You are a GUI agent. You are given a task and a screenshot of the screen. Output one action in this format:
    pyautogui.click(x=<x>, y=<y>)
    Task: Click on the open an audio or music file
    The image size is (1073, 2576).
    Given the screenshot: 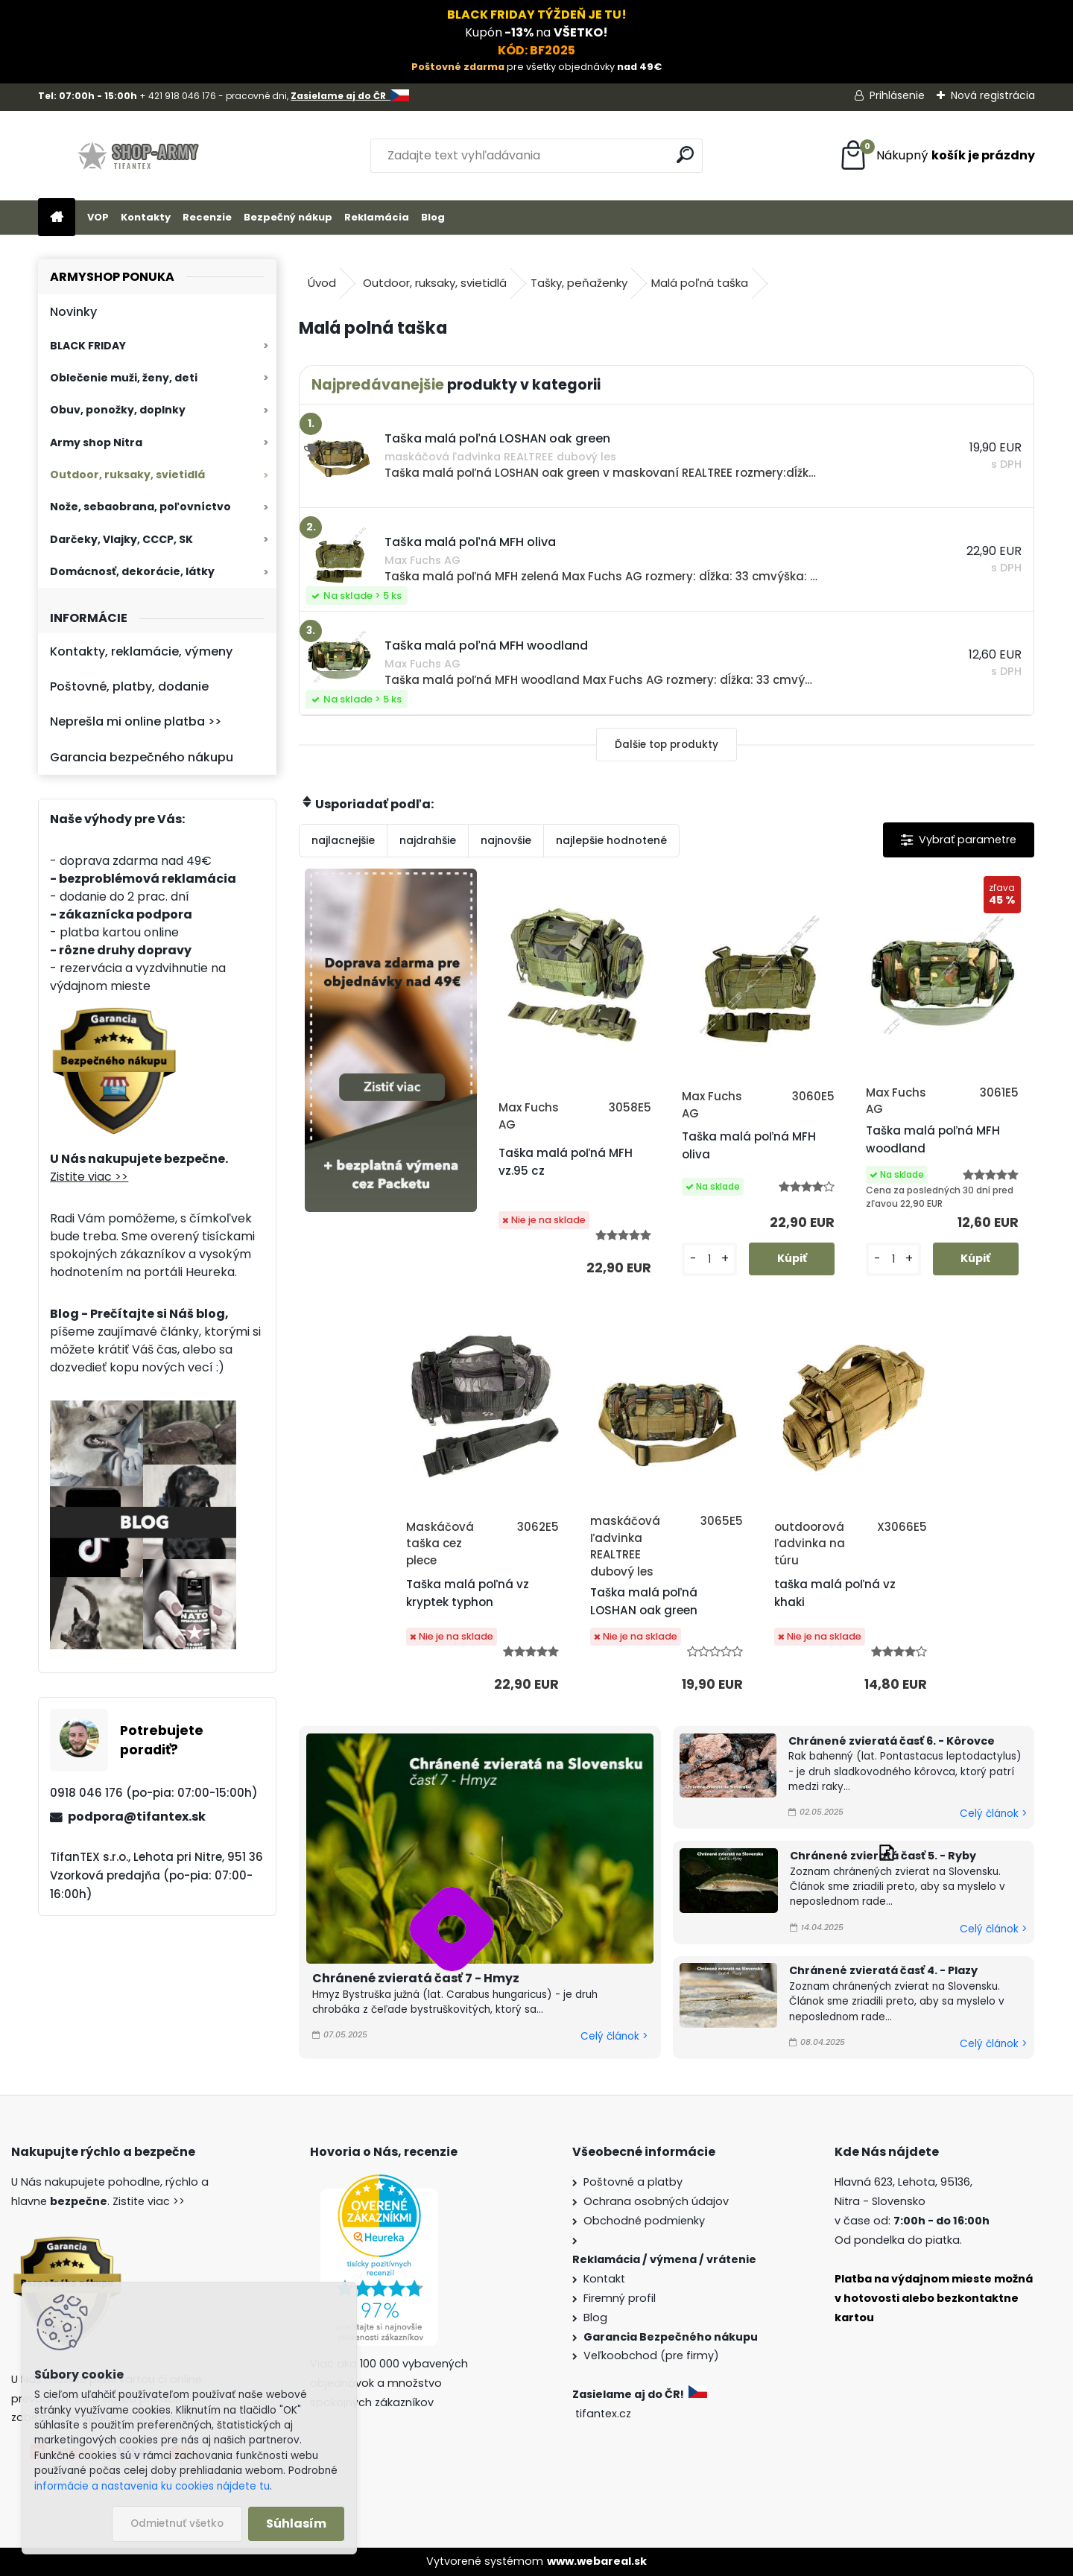 What is the action you would take?
    pyautogui.click(x=887, y=1853)
    